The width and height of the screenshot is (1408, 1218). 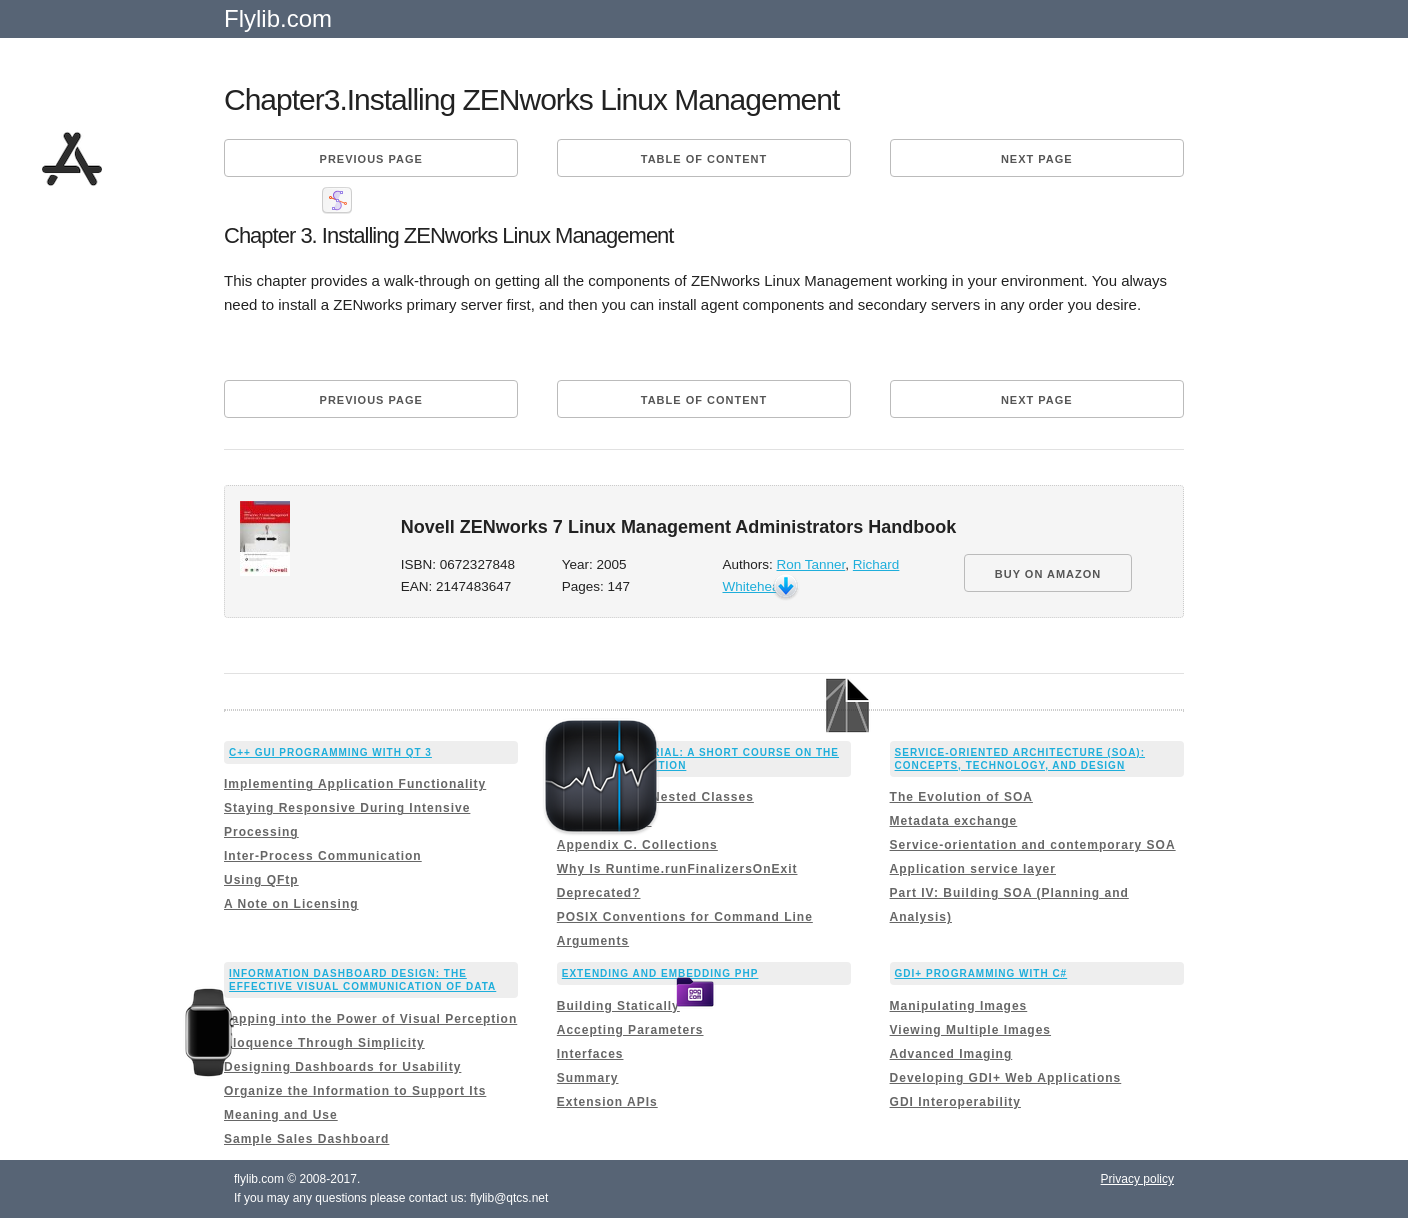 What do you see at coordinates (739, 550) in the screenshot?
I see `drop files here to add to folder` at bounding box center [739, 550].